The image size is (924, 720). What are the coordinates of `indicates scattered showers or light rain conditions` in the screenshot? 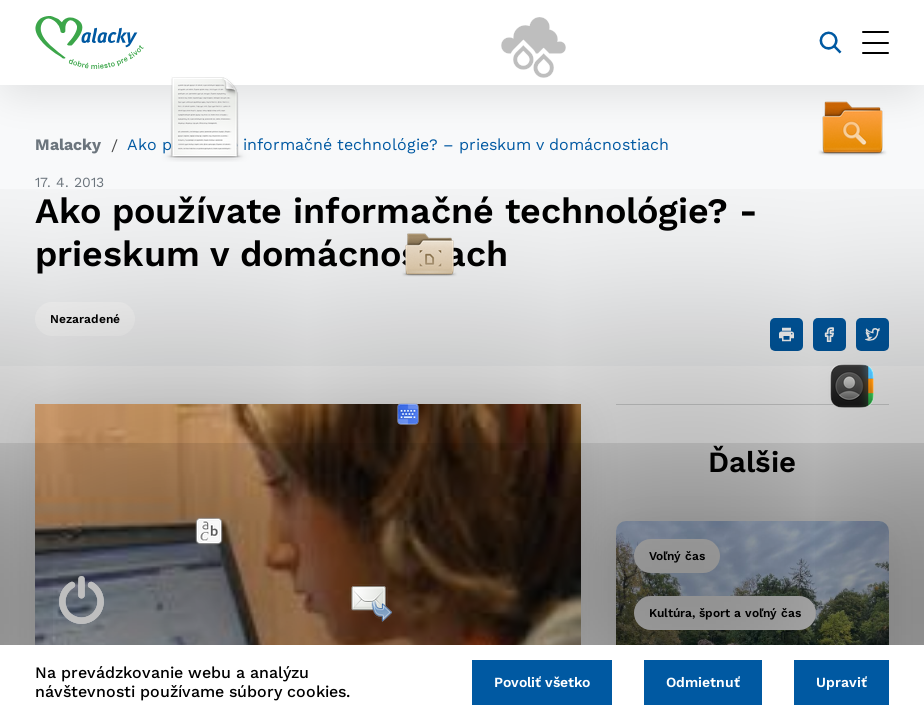 It's located at (533, 45).